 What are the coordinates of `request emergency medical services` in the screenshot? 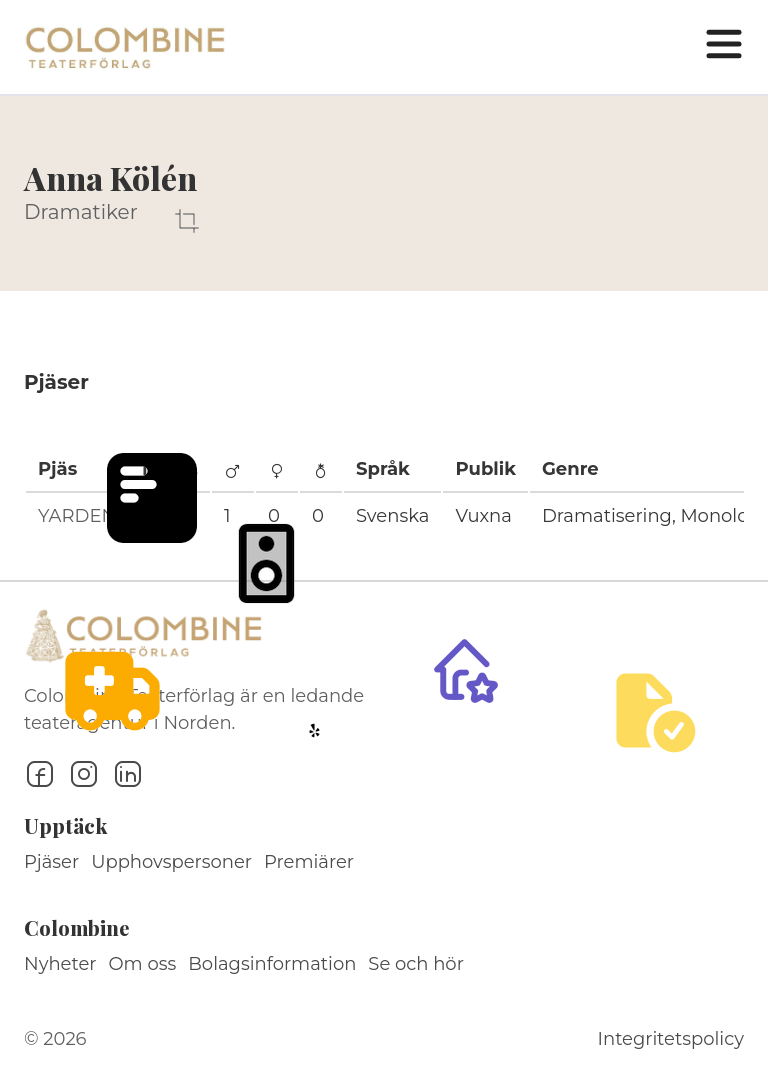 It's located at (112, 688).